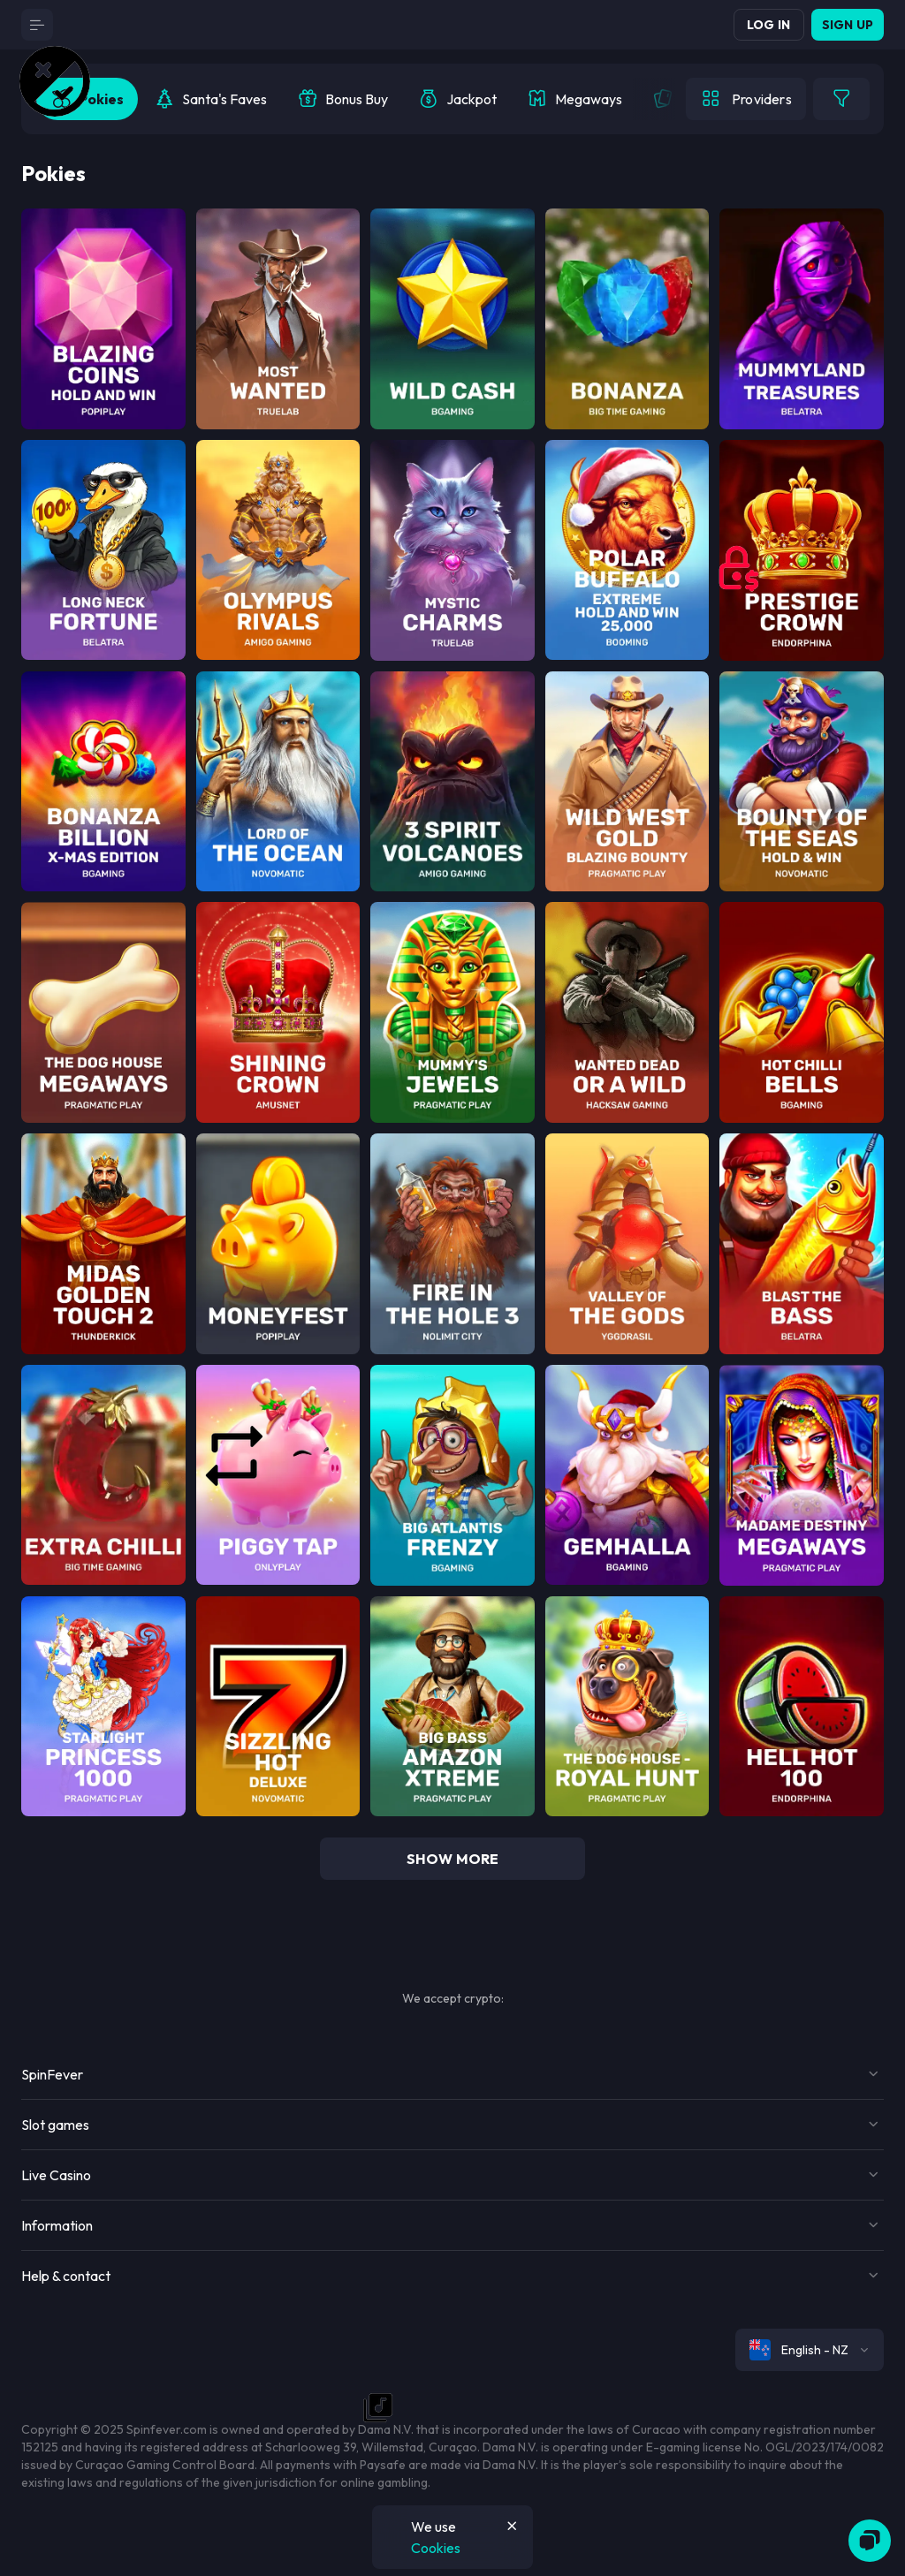 The width and height of the screenshot is (905, 2576). I want to click on enable repeat mode for media playback, so click(234, 1456).